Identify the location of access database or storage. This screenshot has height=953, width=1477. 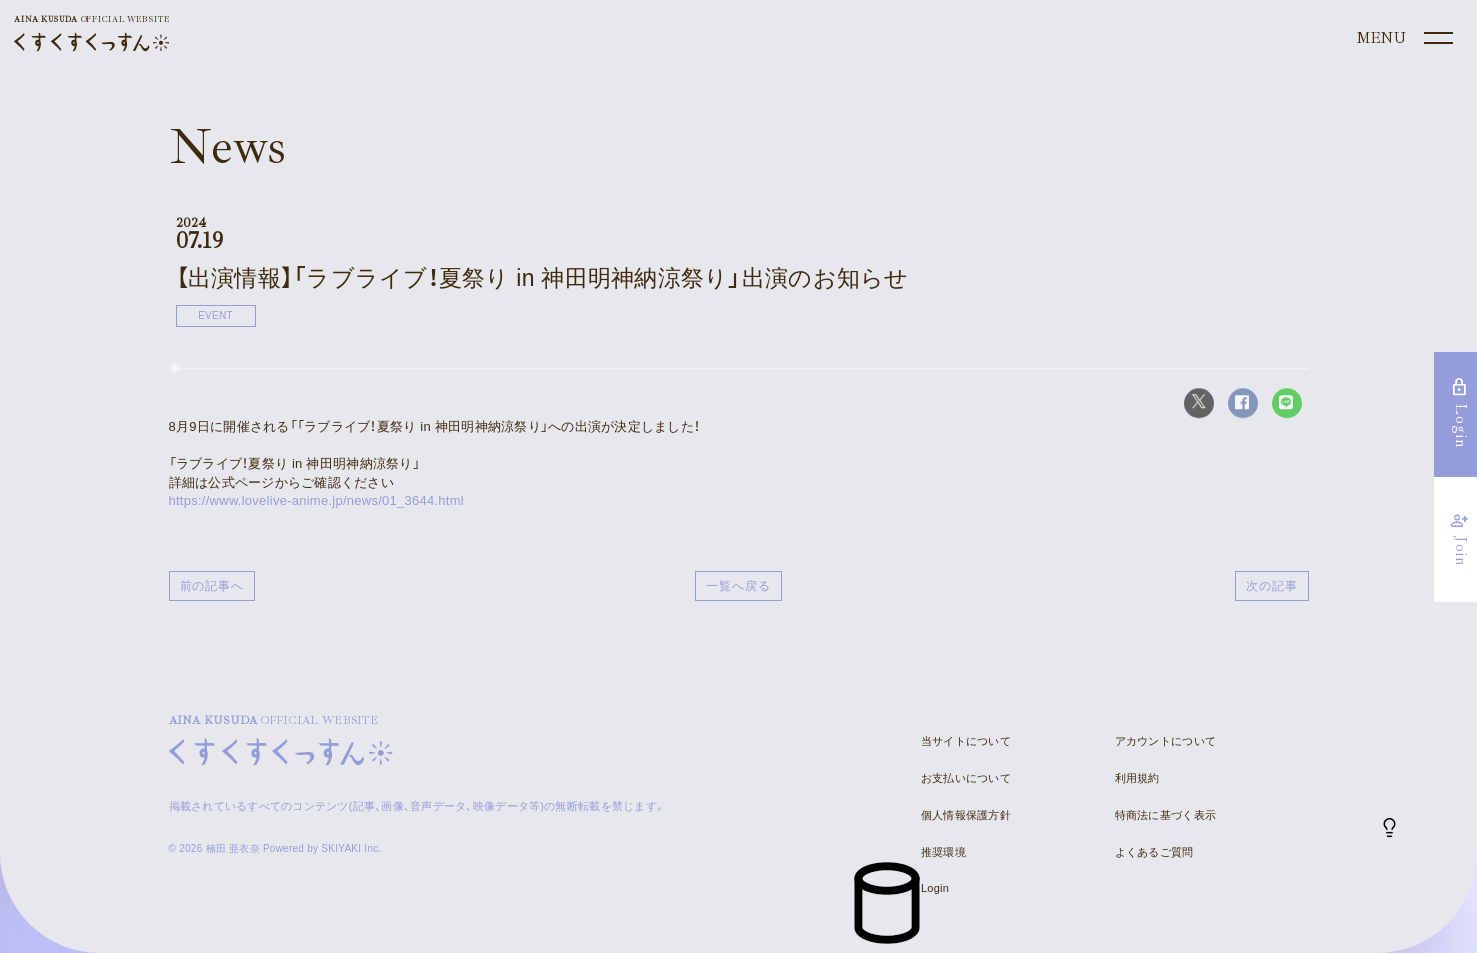
(887, 903).